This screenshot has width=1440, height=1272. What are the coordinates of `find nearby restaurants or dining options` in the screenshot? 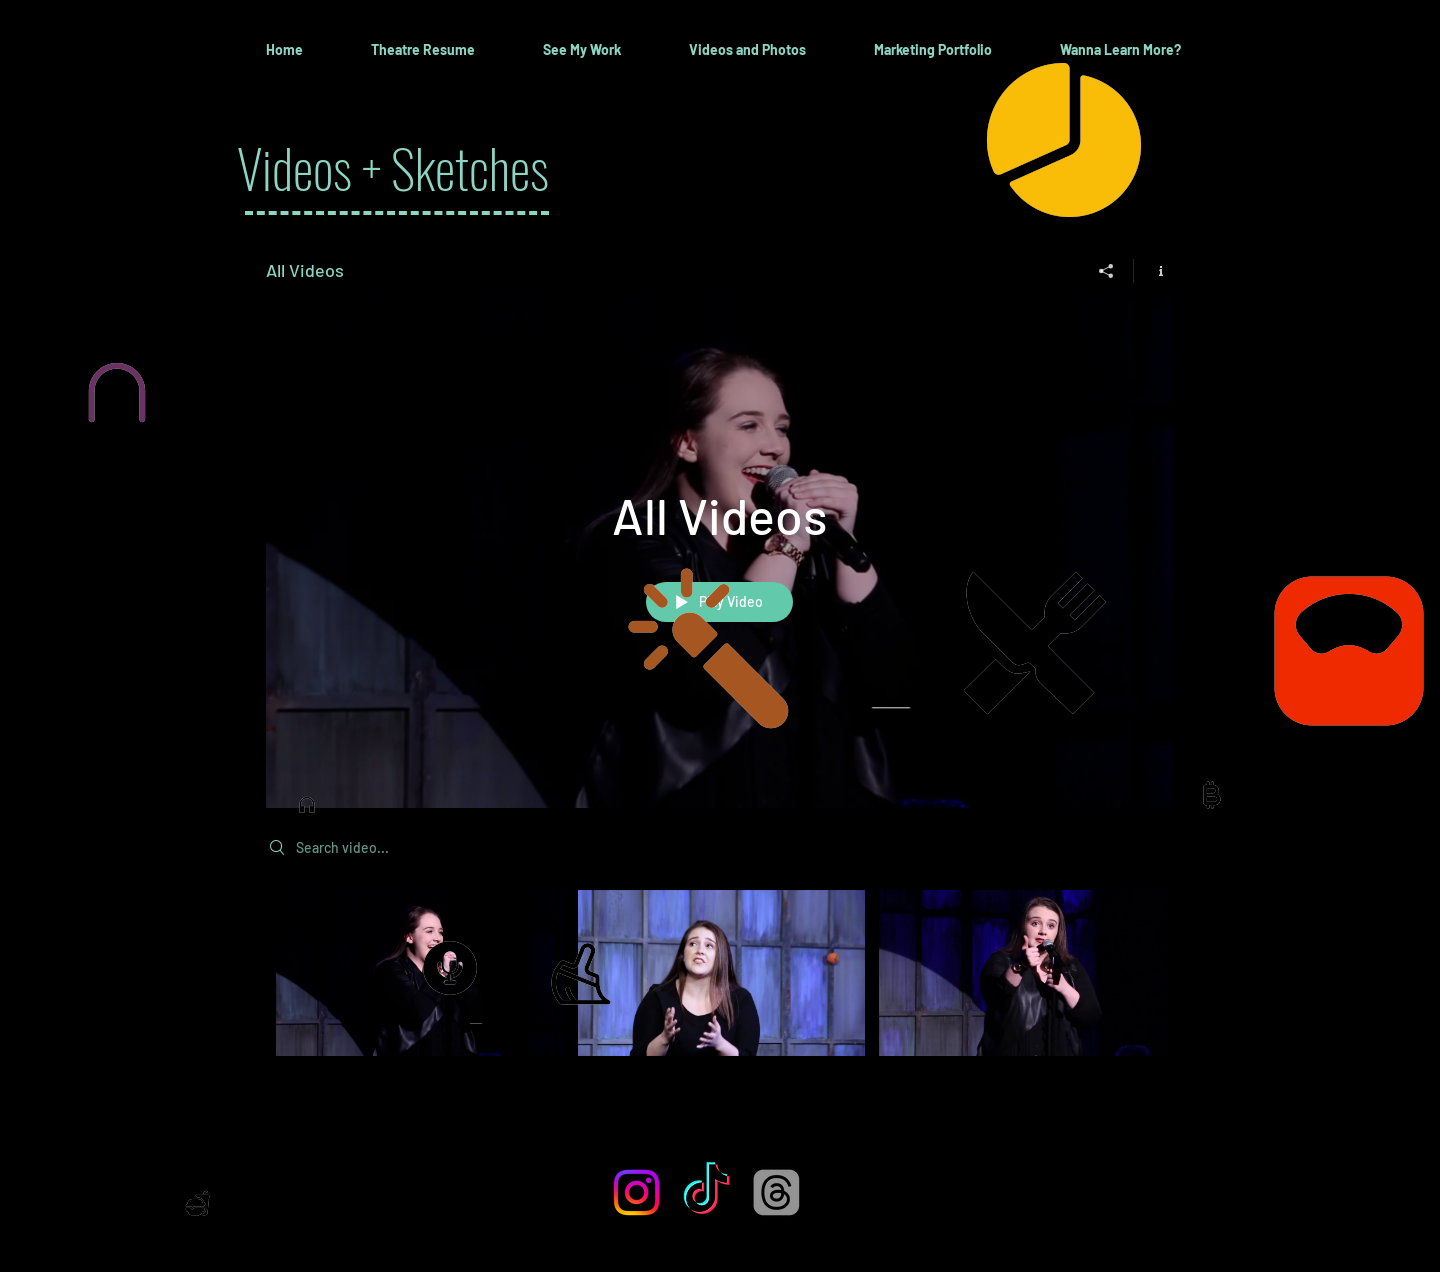 It's located at (1035, 643).